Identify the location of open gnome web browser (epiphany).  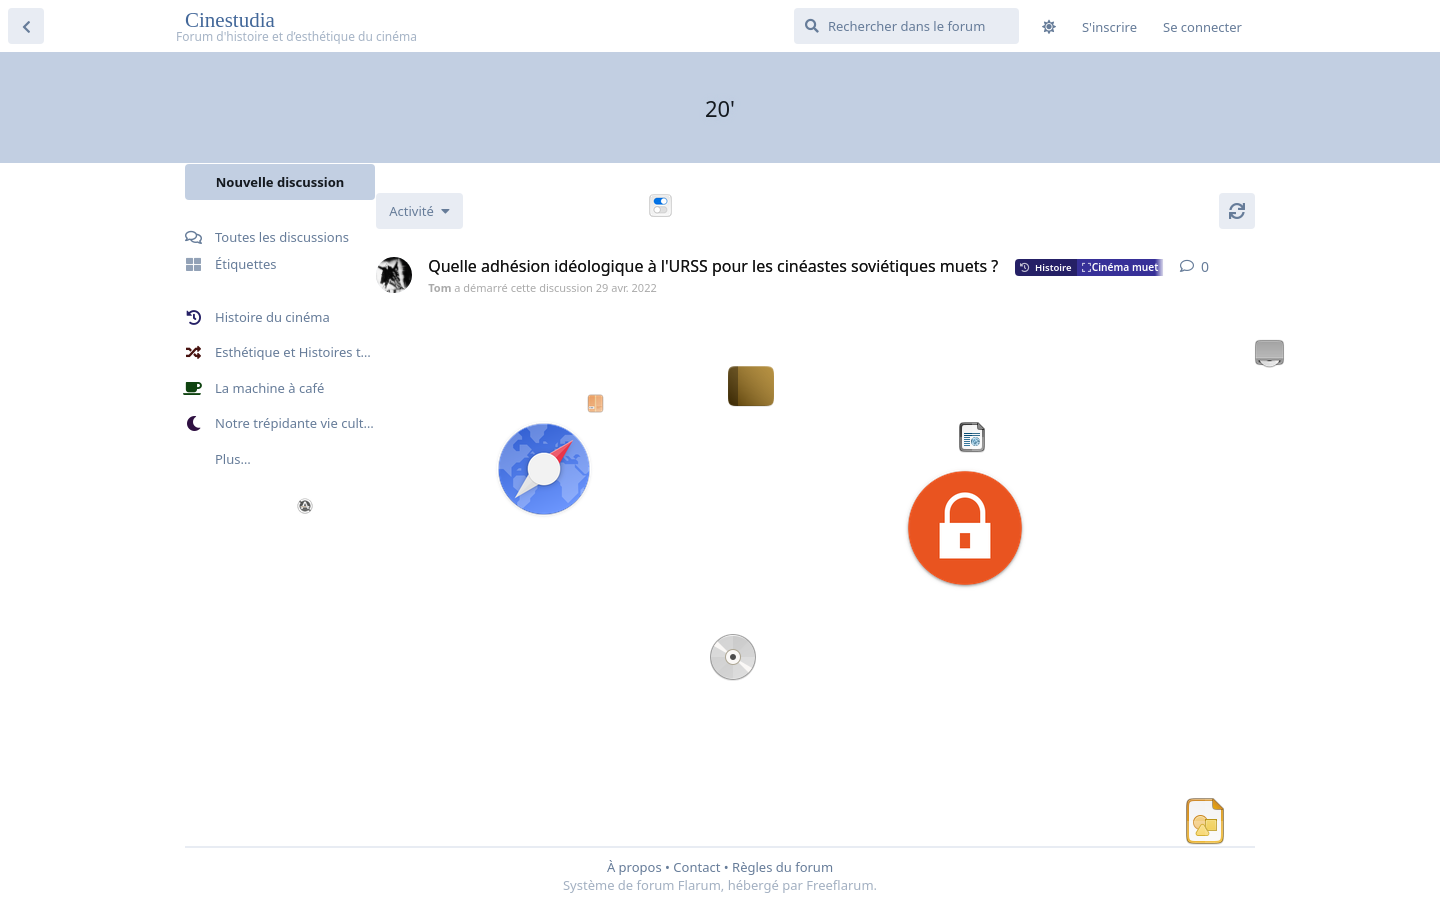
(544, 469).